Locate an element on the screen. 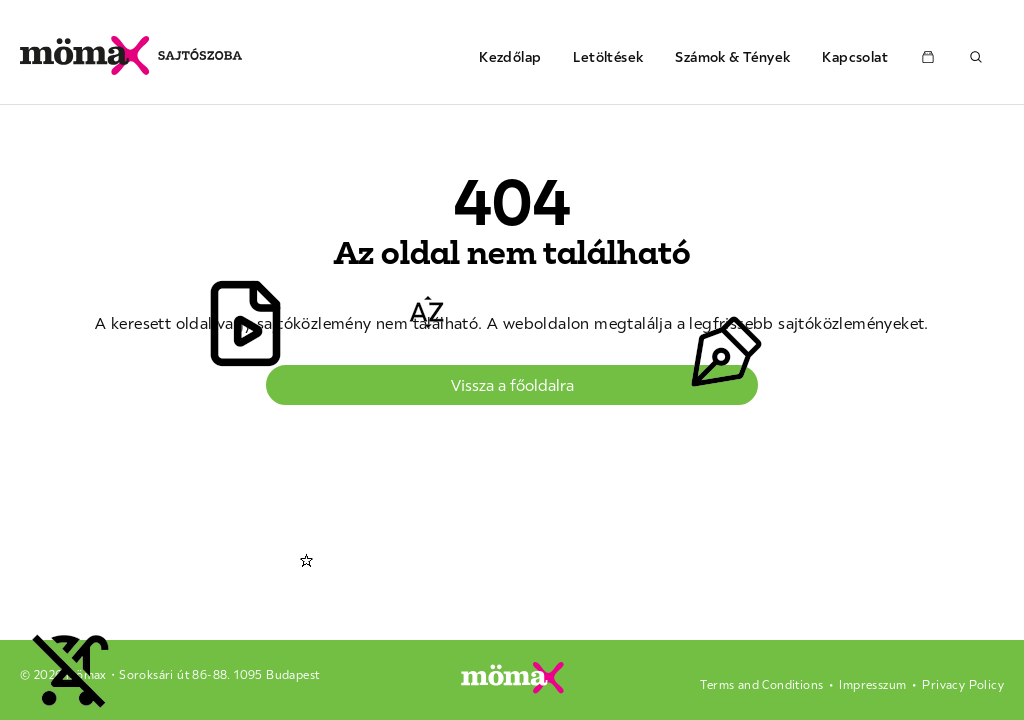  add item to favorites is located at coordinates (306, 560).